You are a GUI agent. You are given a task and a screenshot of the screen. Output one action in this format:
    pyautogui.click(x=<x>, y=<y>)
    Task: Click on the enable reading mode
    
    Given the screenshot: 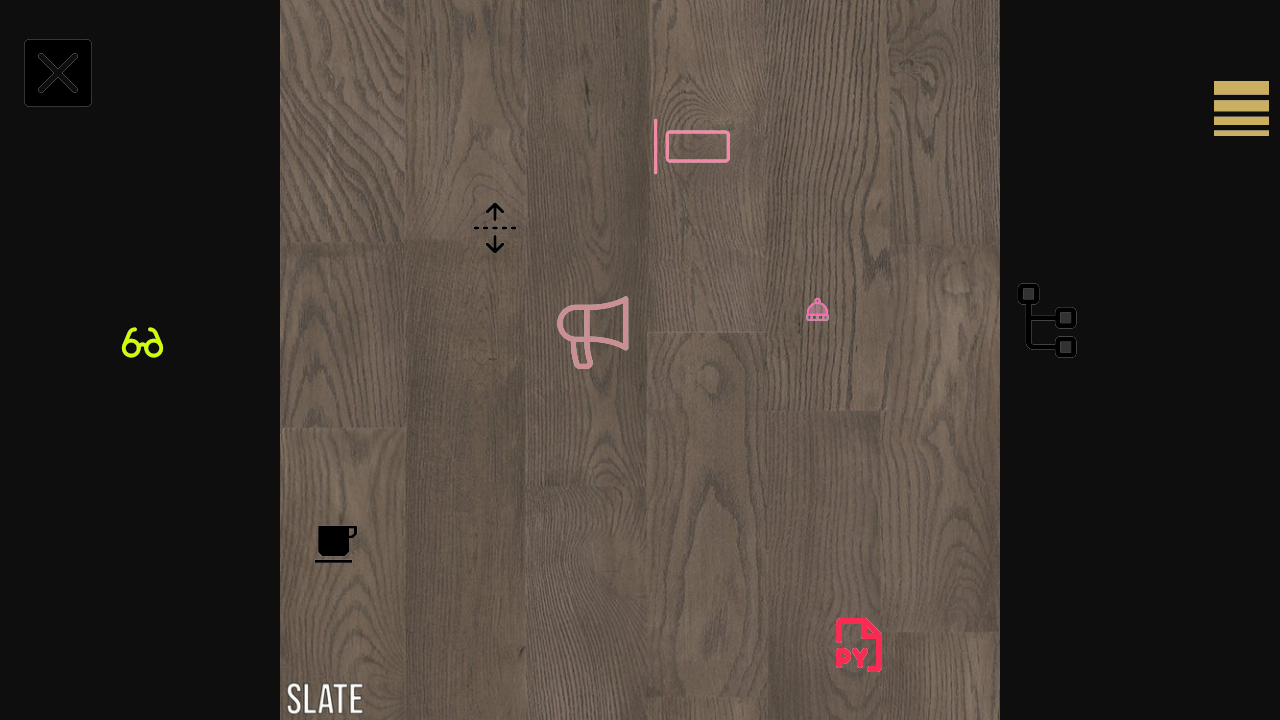 What is the action you would take?
    pyautogui.click(x=142, y=342)
    